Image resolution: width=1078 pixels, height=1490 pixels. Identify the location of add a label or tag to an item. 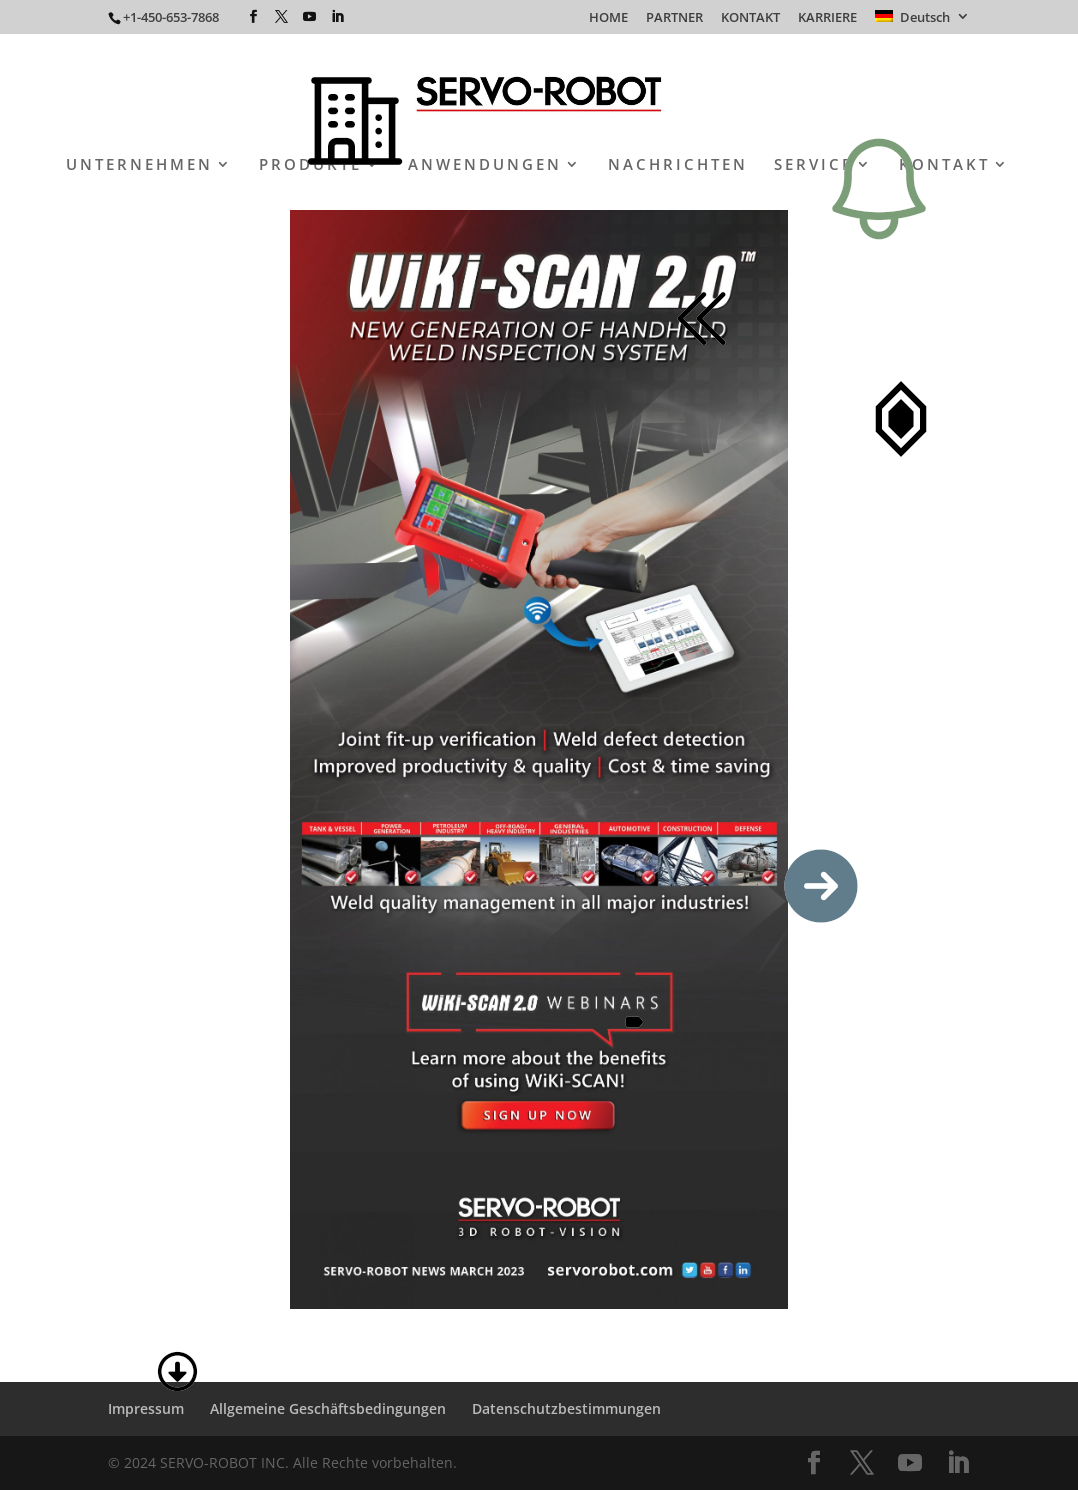
(634, 1022).